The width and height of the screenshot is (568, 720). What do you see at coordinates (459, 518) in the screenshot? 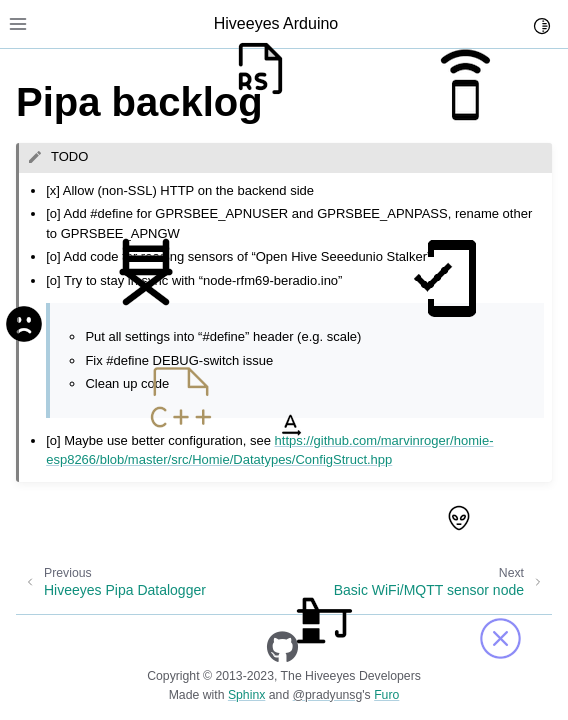
I see `indicates unknown or unidentified user` at bounding box center [459, 518].